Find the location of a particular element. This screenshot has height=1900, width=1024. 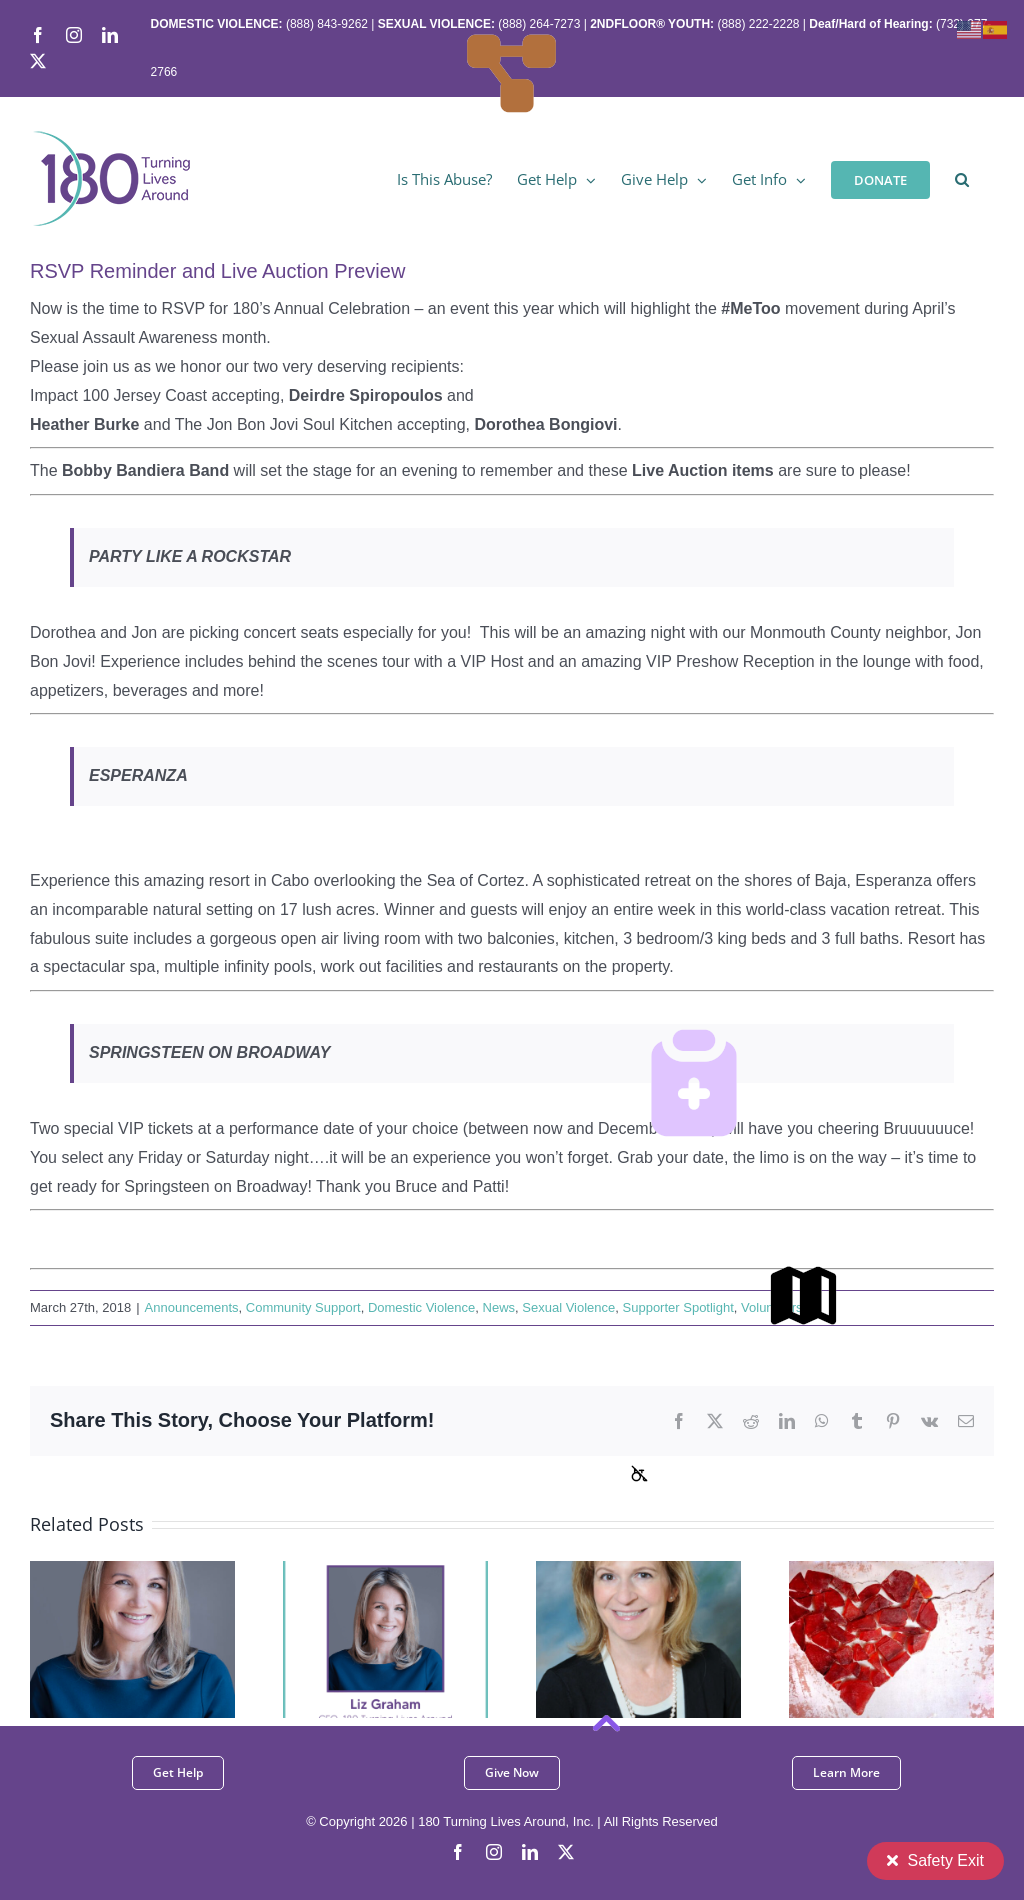

add new item to clipboard is located at coordinates (694, 1083).